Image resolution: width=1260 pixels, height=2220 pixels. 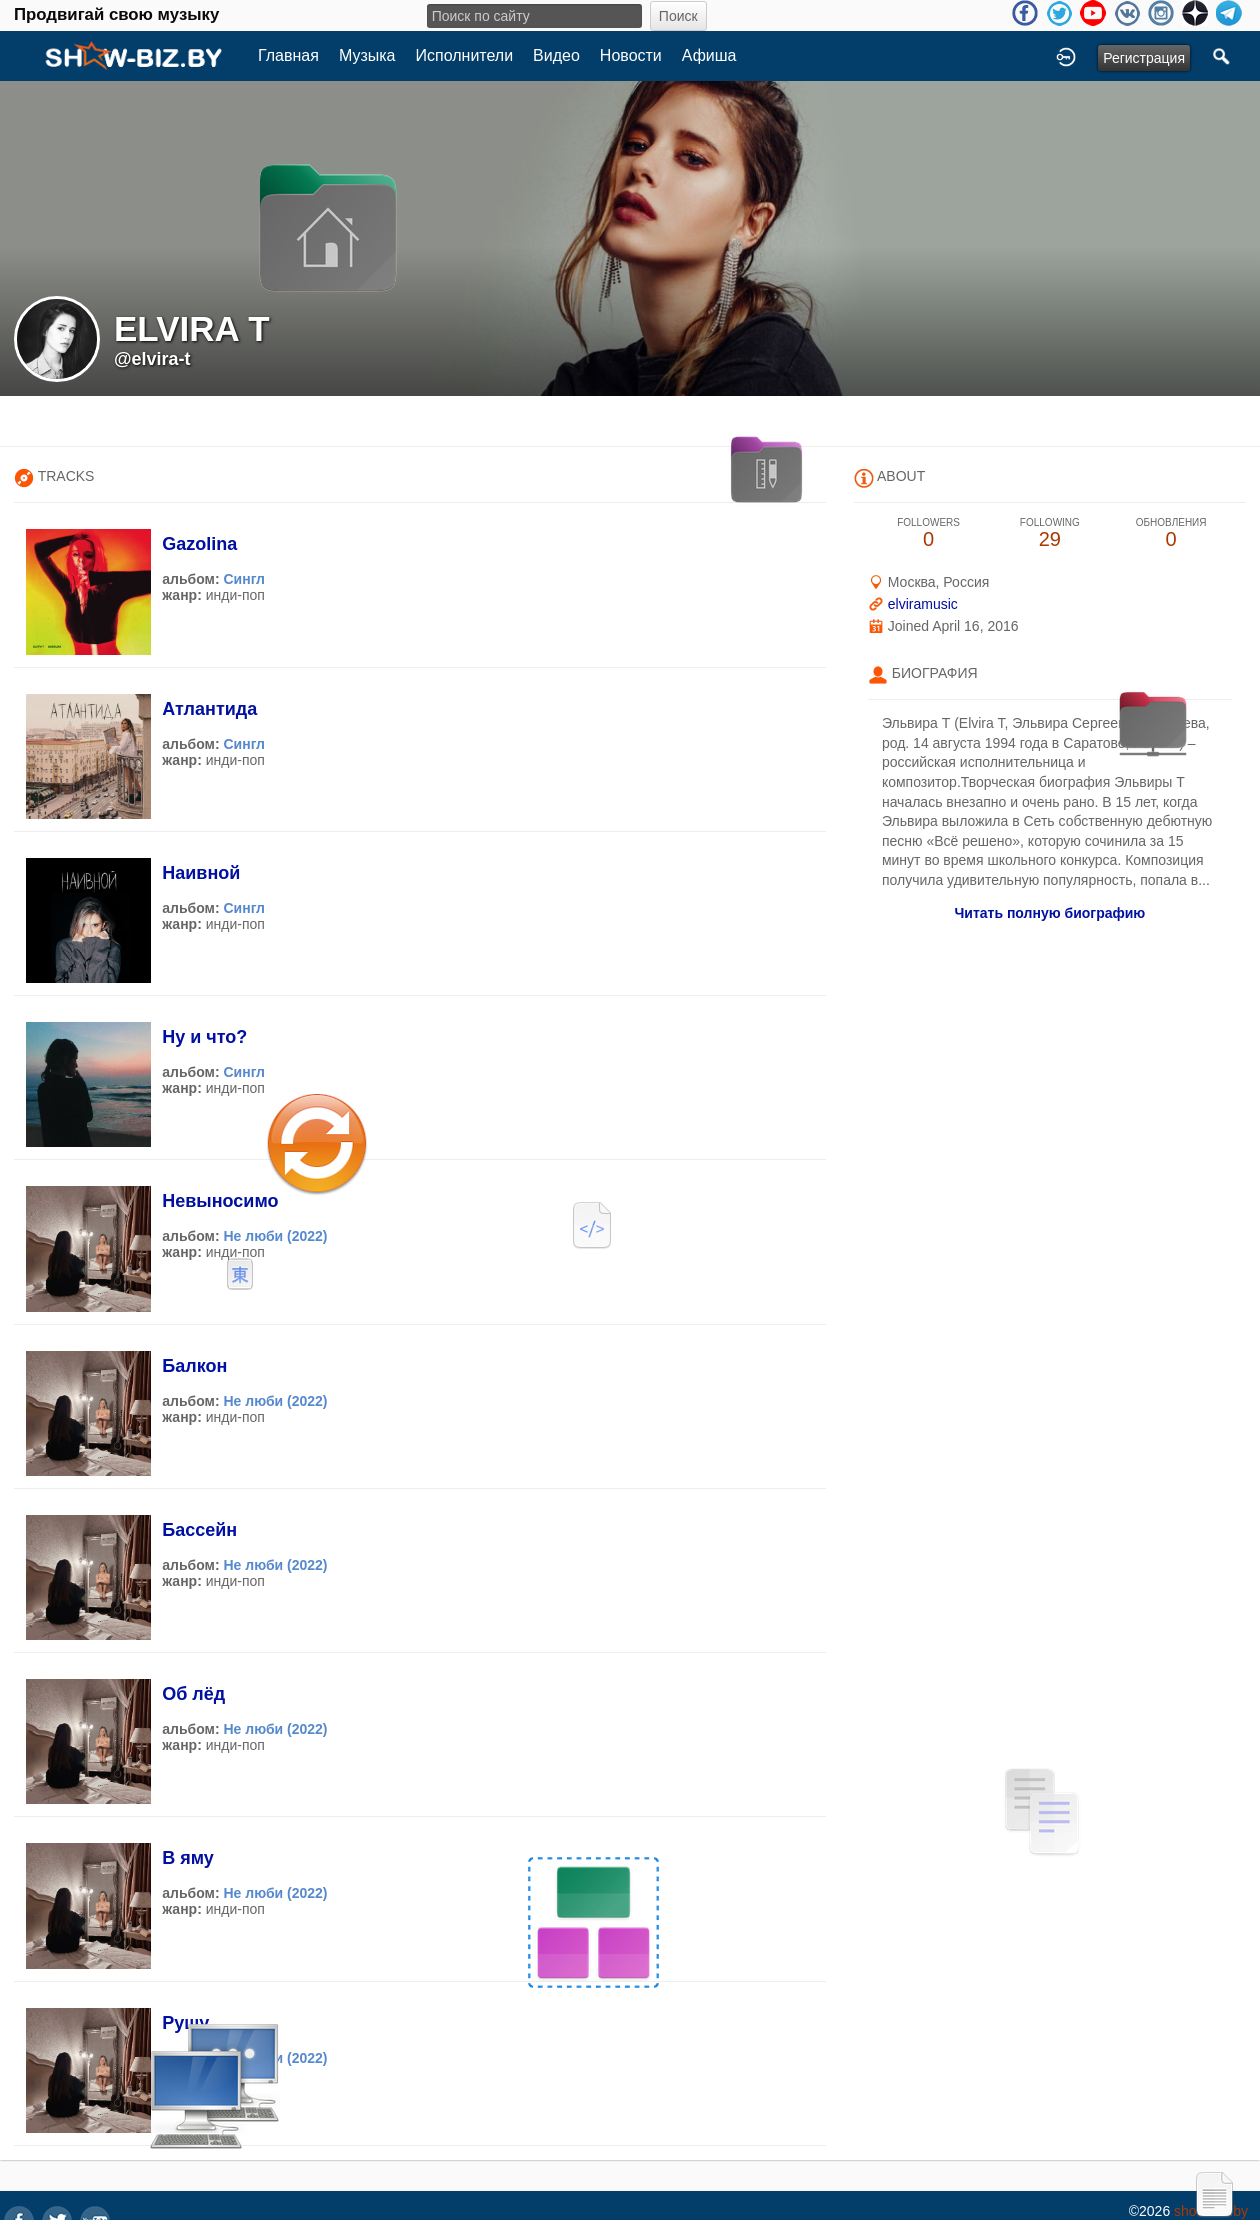 I want to click on open a text file, so click(x=1214, y=2194).